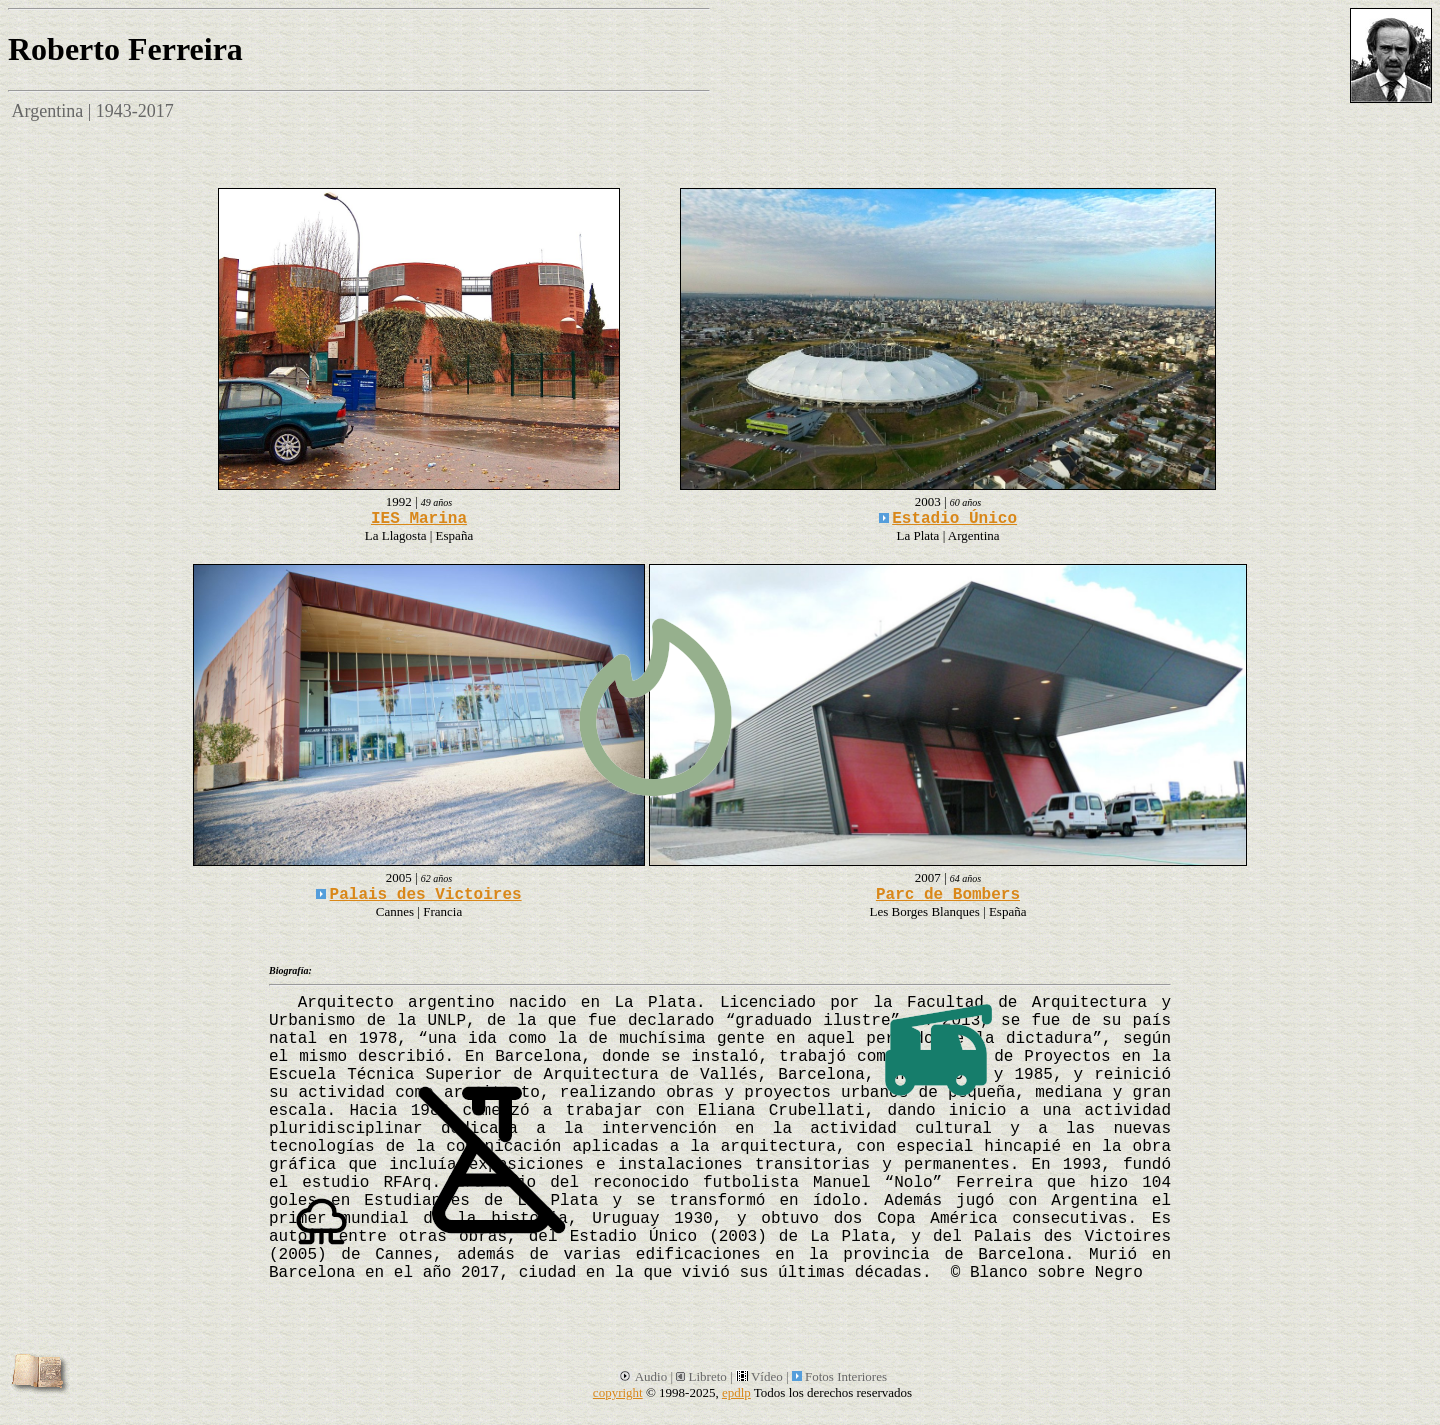 This screenshot has width=1440, height=1425. I want to click on request roadside assistance or towing, so click(936, 1055).